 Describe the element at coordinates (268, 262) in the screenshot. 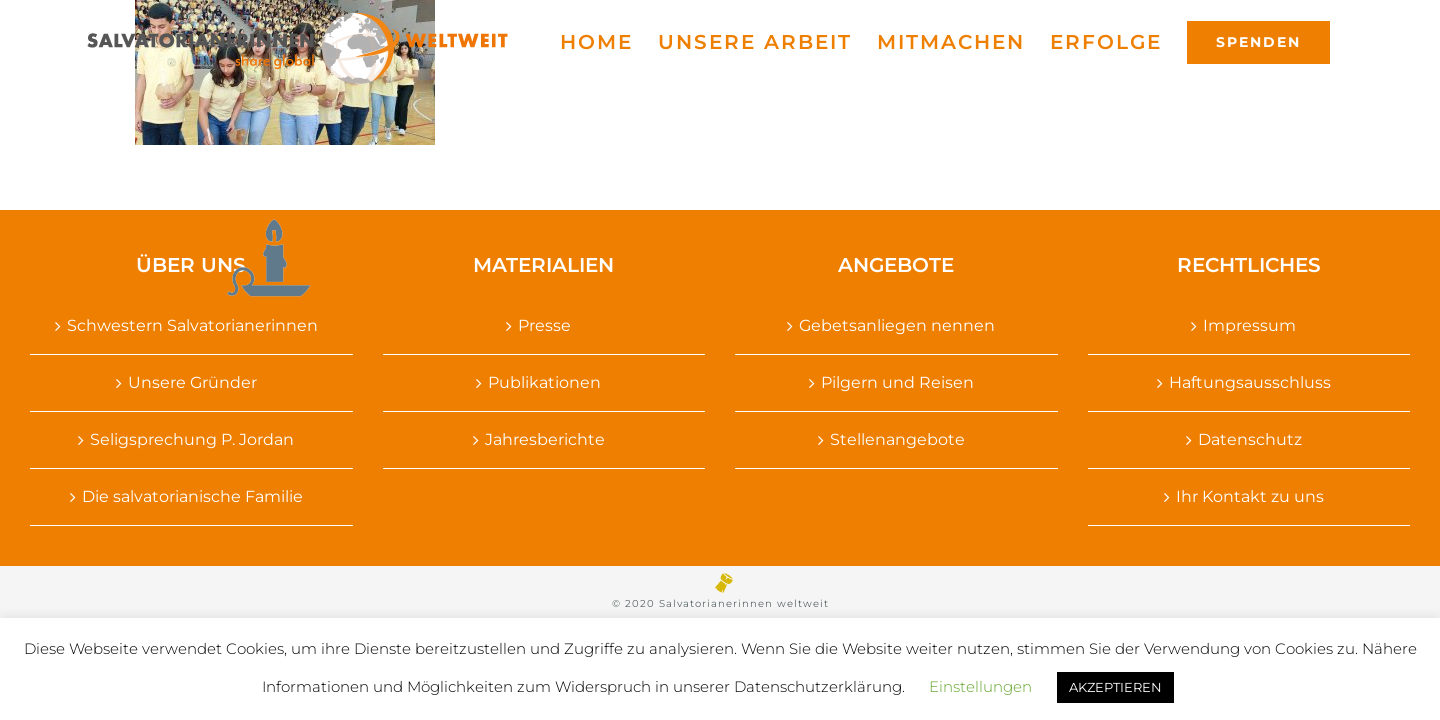

I see `decorative candle or lighting element in a game interface` at that location.